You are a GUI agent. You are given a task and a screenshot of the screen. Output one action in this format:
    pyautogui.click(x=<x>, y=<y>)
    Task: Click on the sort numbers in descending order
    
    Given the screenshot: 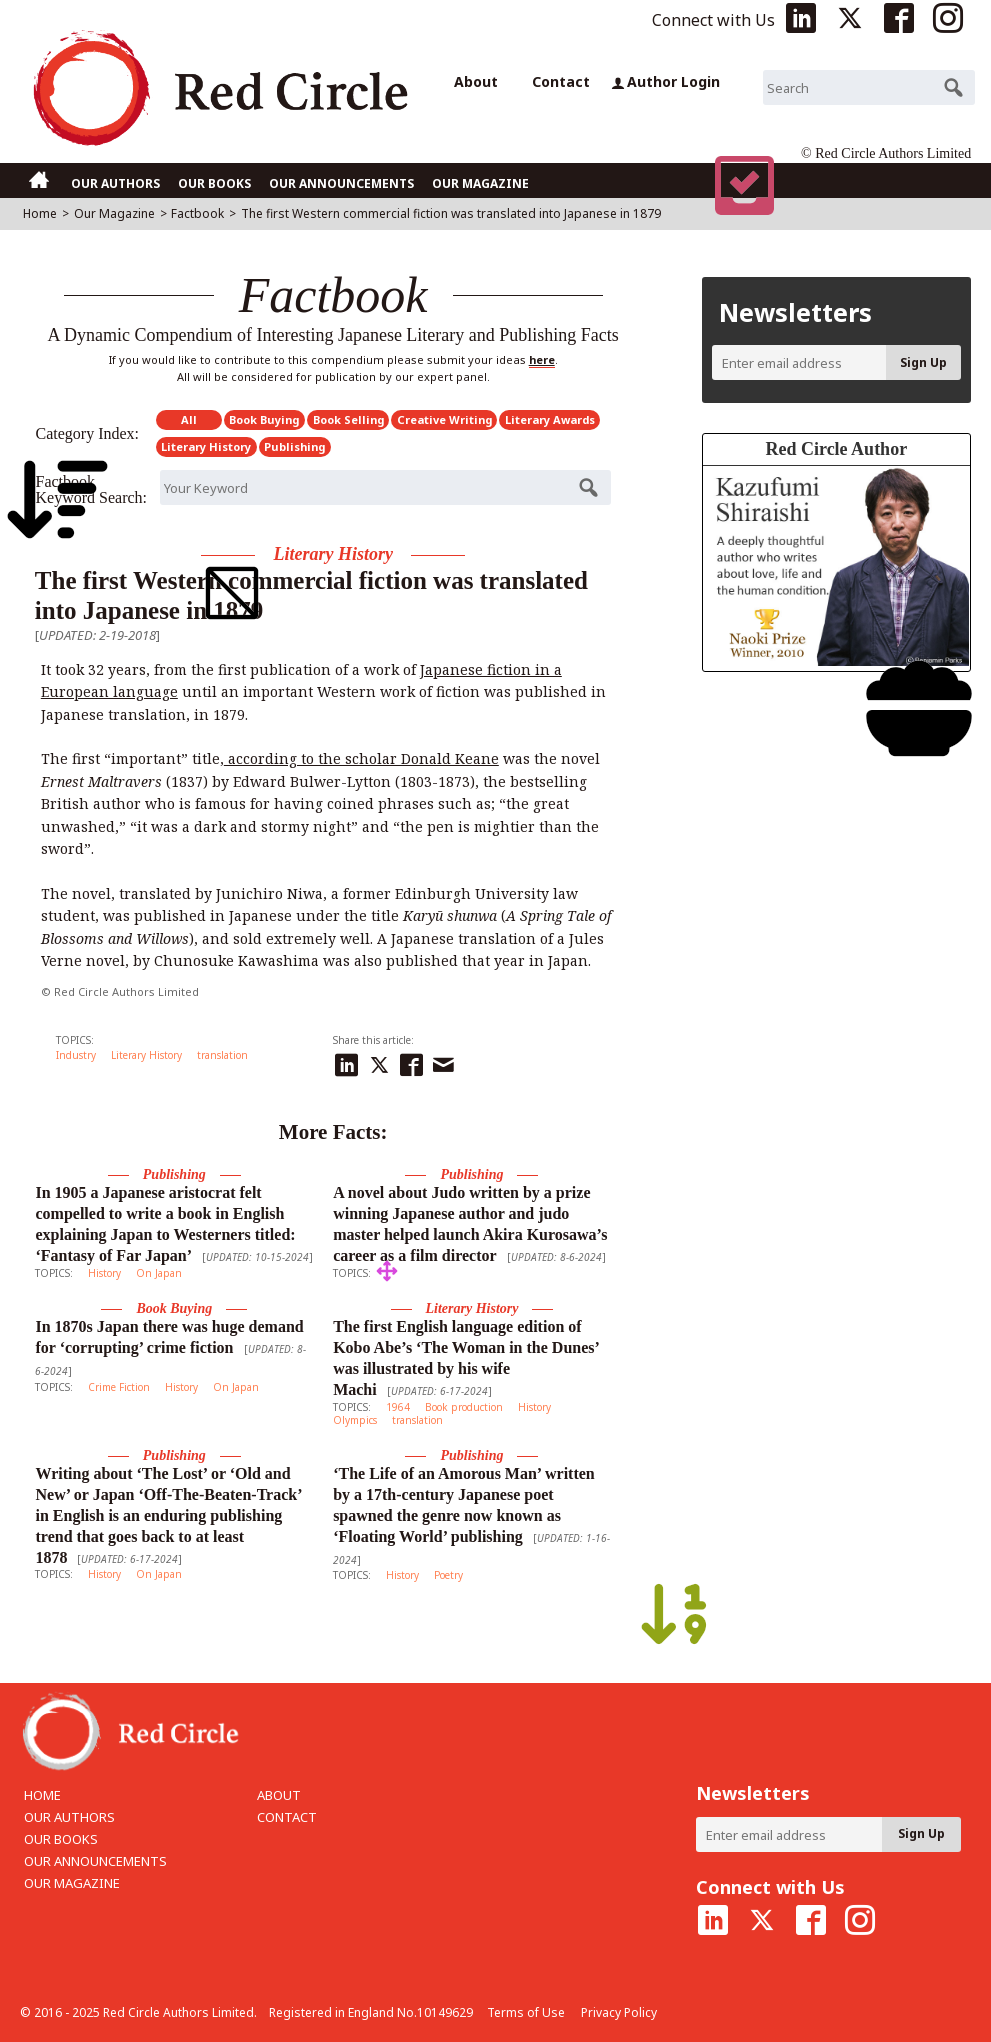 What is the action you would take?
    pyautogui.click(x=676, y=1614)
    